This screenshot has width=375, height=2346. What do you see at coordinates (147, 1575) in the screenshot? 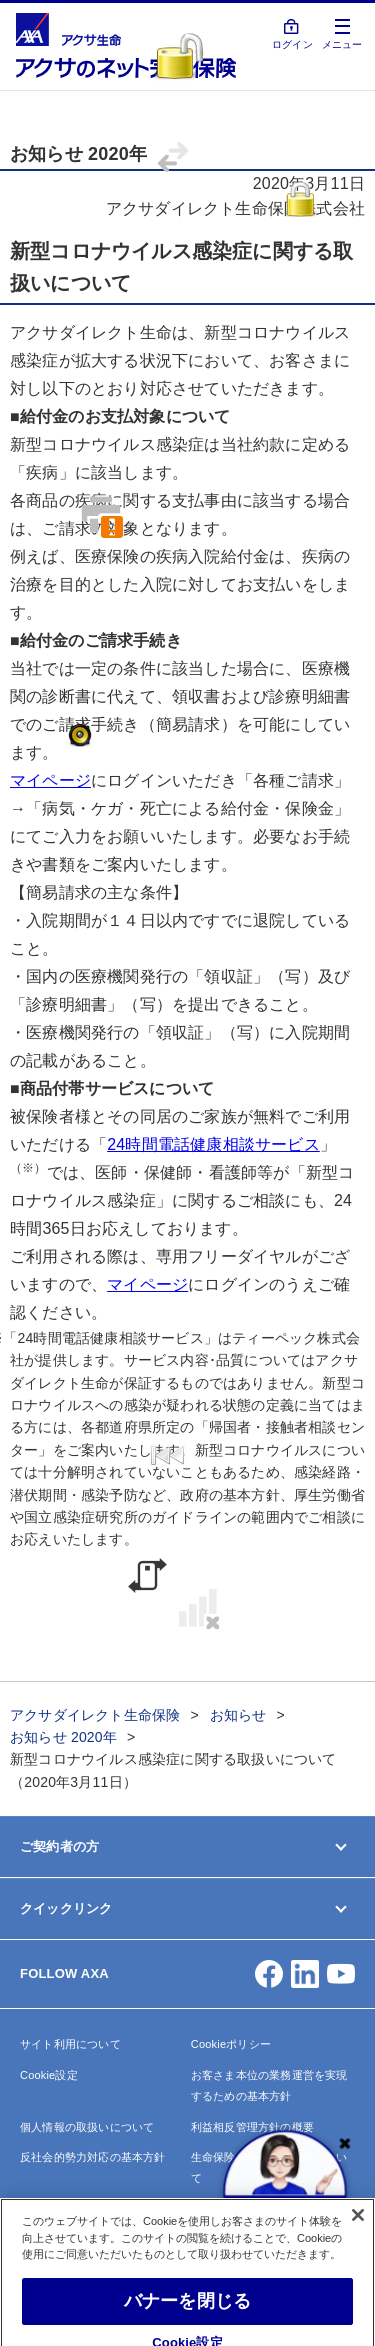
I see `configure network proxy settings` at bounding box center [147, 1575].